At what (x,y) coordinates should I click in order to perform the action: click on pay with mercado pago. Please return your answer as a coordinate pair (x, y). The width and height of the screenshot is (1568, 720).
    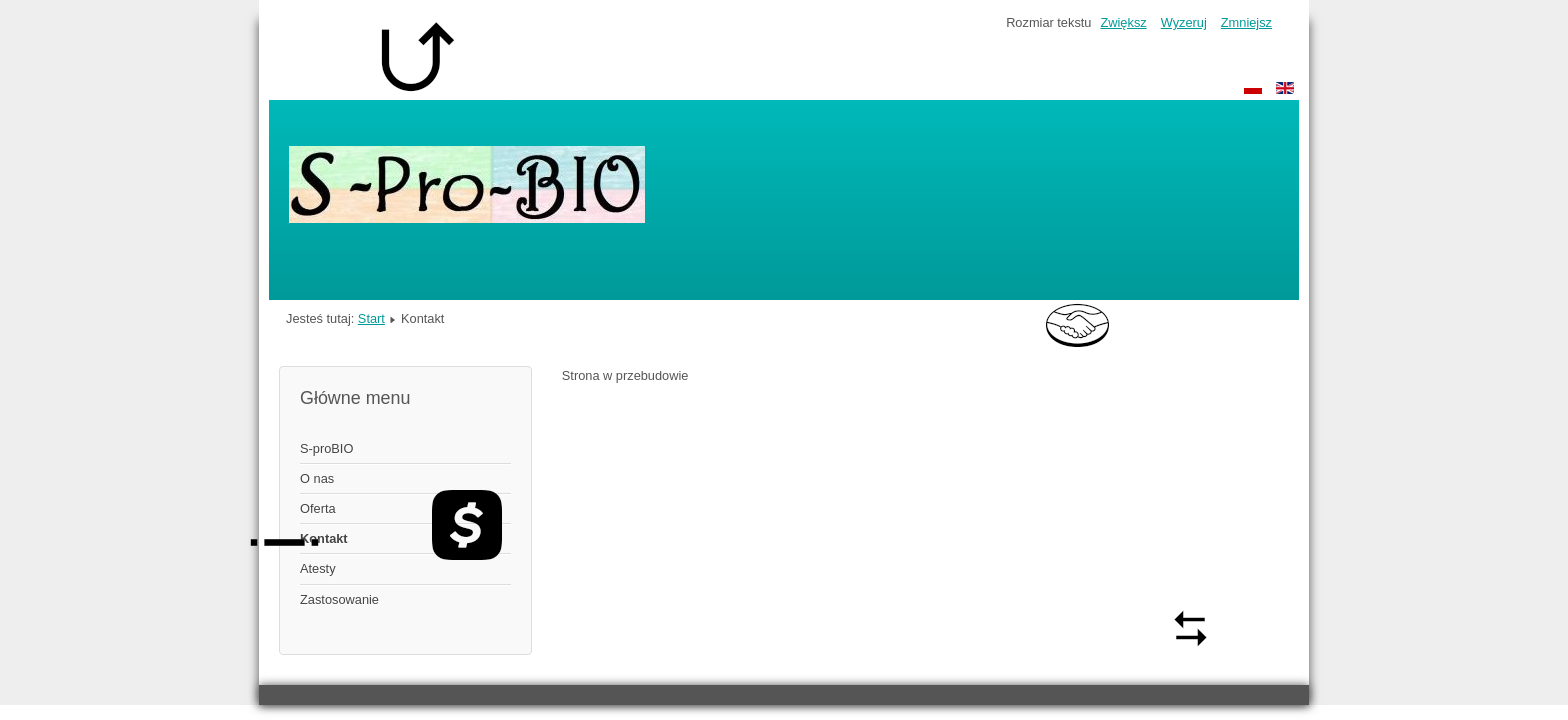
    Looking at the image, I should click on (1077, 325).